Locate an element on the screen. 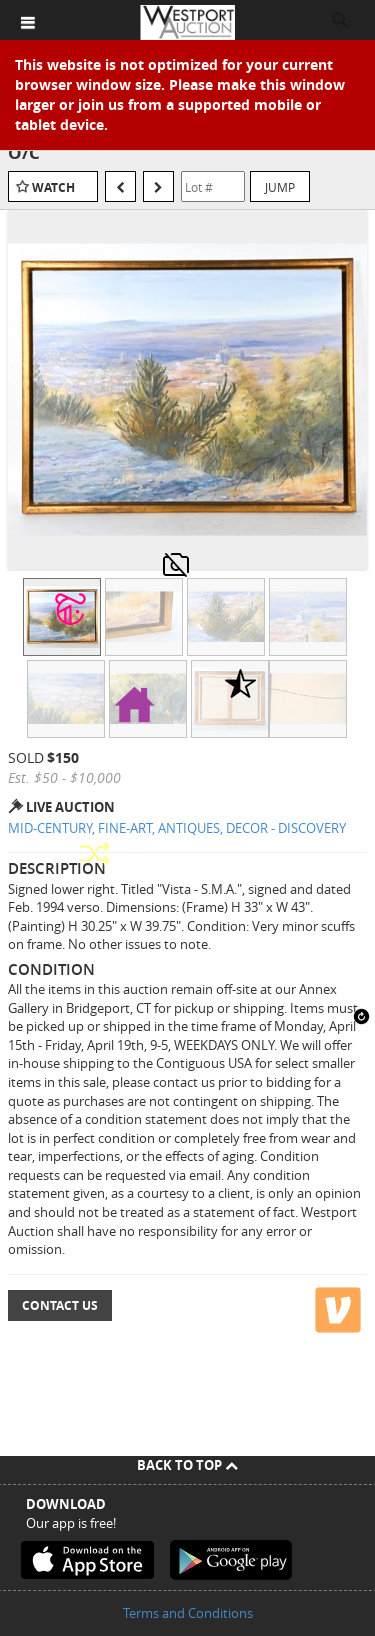  refresh or reload content is located at coordinates (361, 1016).